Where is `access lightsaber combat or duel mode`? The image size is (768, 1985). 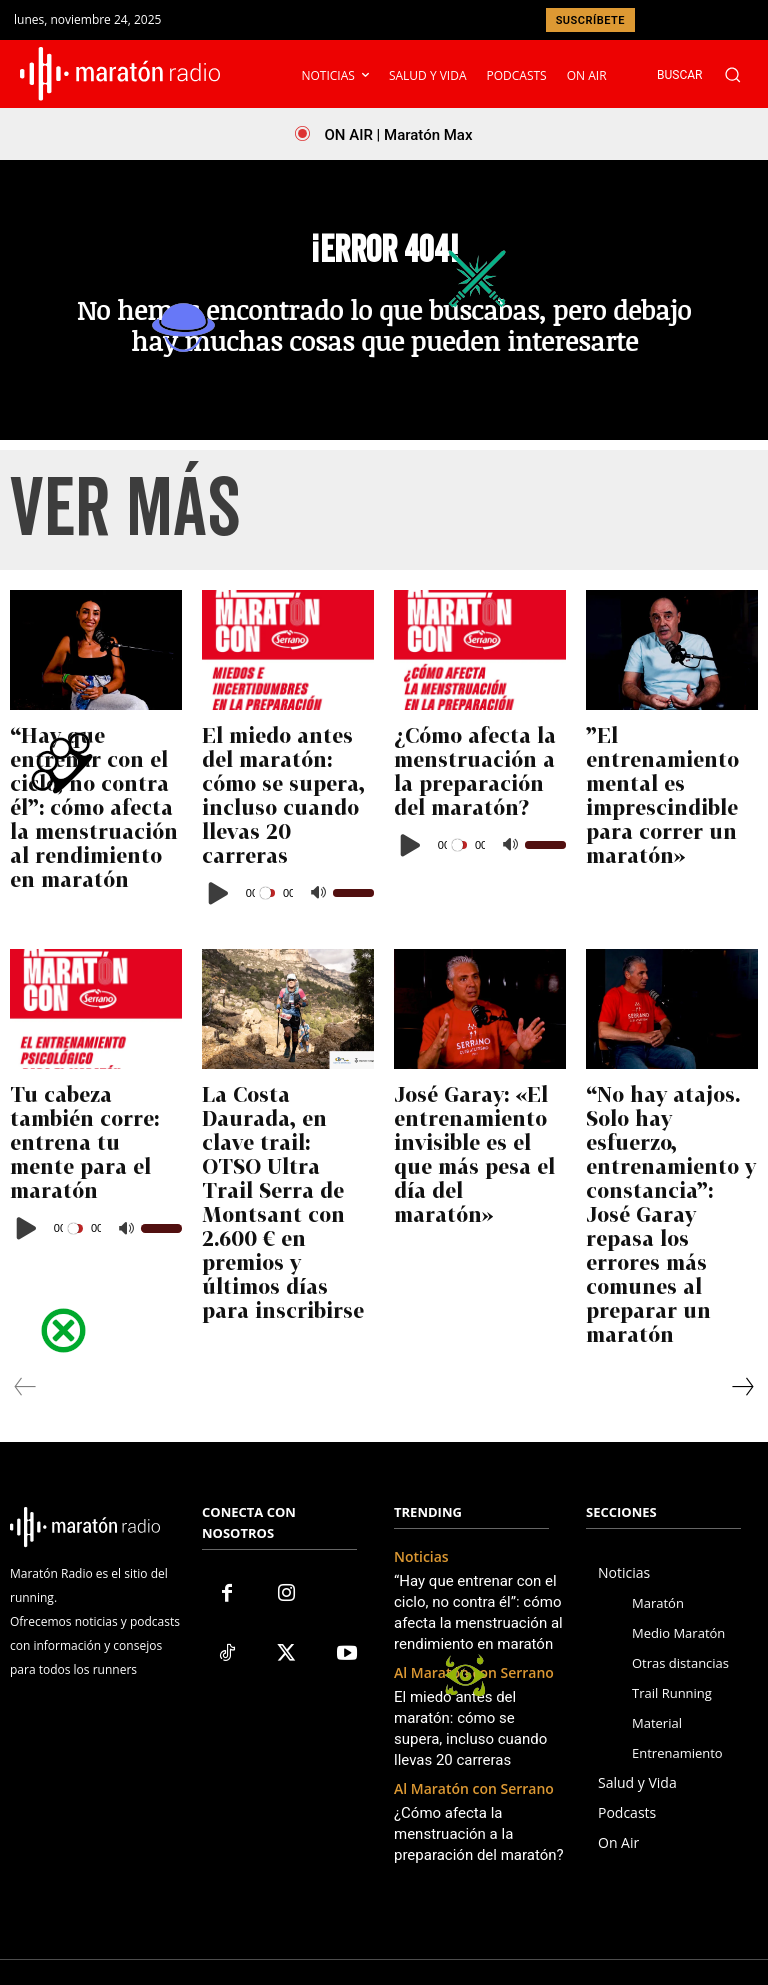 access lightsaber combat or duel mode is located at coordinates (477, 279).